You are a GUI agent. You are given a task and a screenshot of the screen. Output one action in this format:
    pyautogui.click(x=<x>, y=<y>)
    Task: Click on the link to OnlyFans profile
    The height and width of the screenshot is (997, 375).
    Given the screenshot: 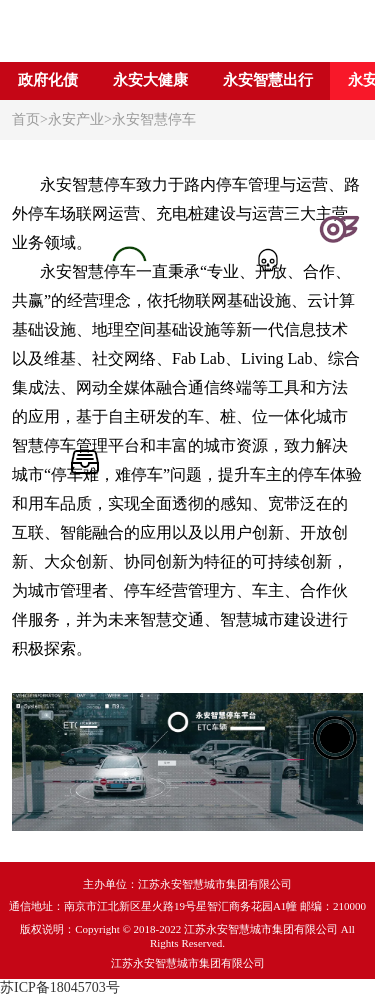 What is the action you would take?
    pyautogui.click(x=339, y=228)
    